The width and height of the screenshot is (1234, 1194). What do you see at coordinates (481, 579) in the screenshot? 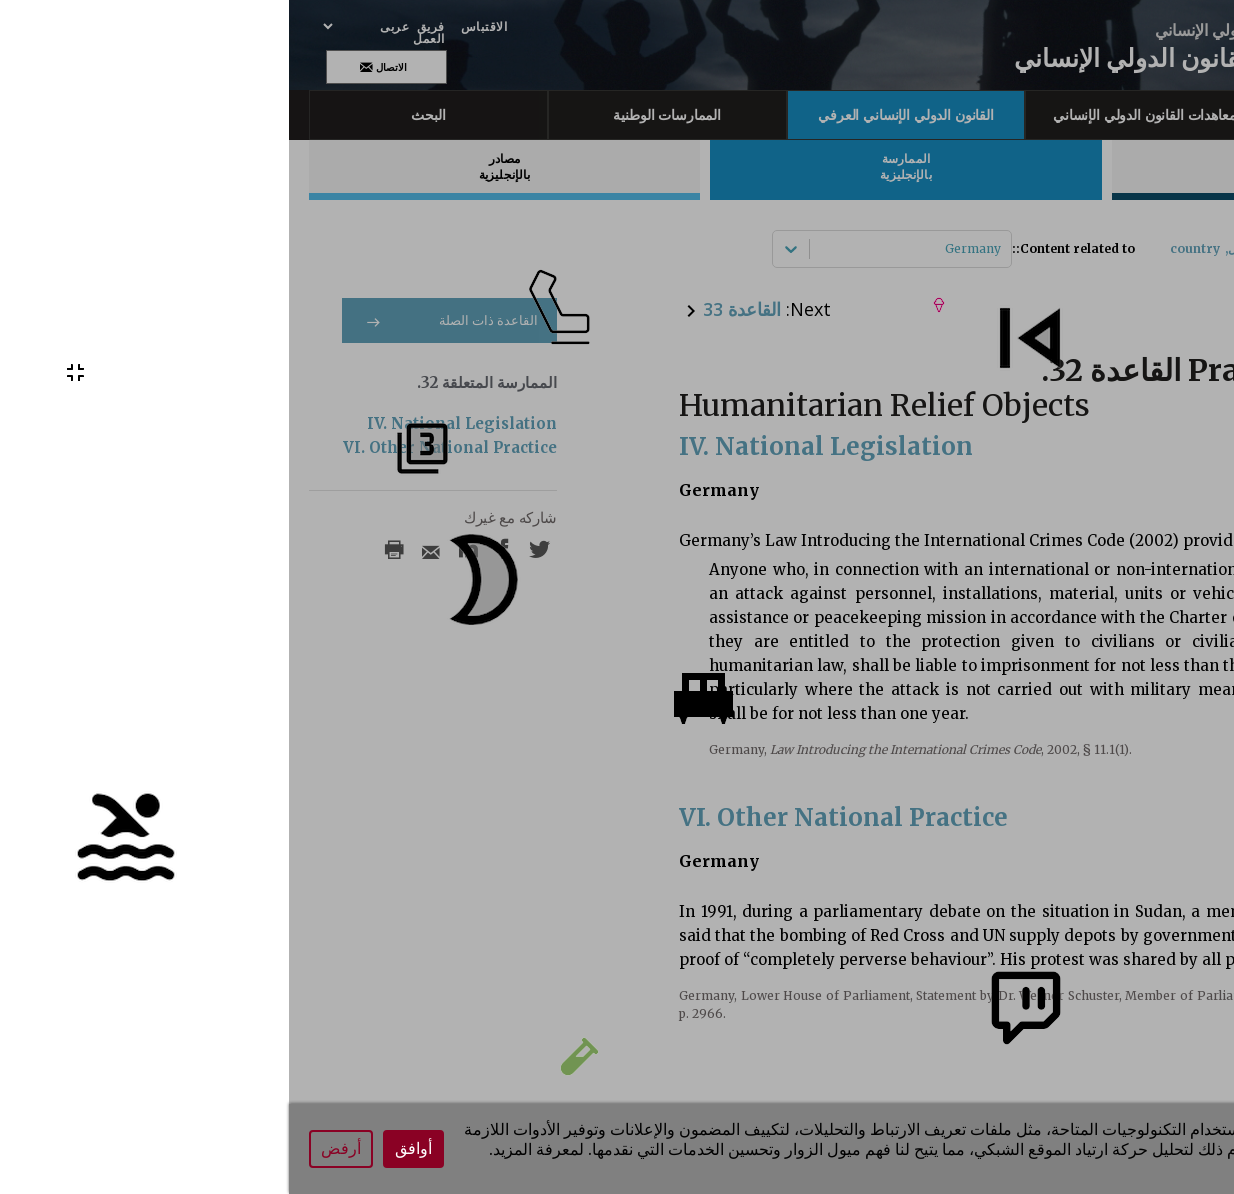
I see `toggle dark mode or night theme` at bounding box center [481, 579].